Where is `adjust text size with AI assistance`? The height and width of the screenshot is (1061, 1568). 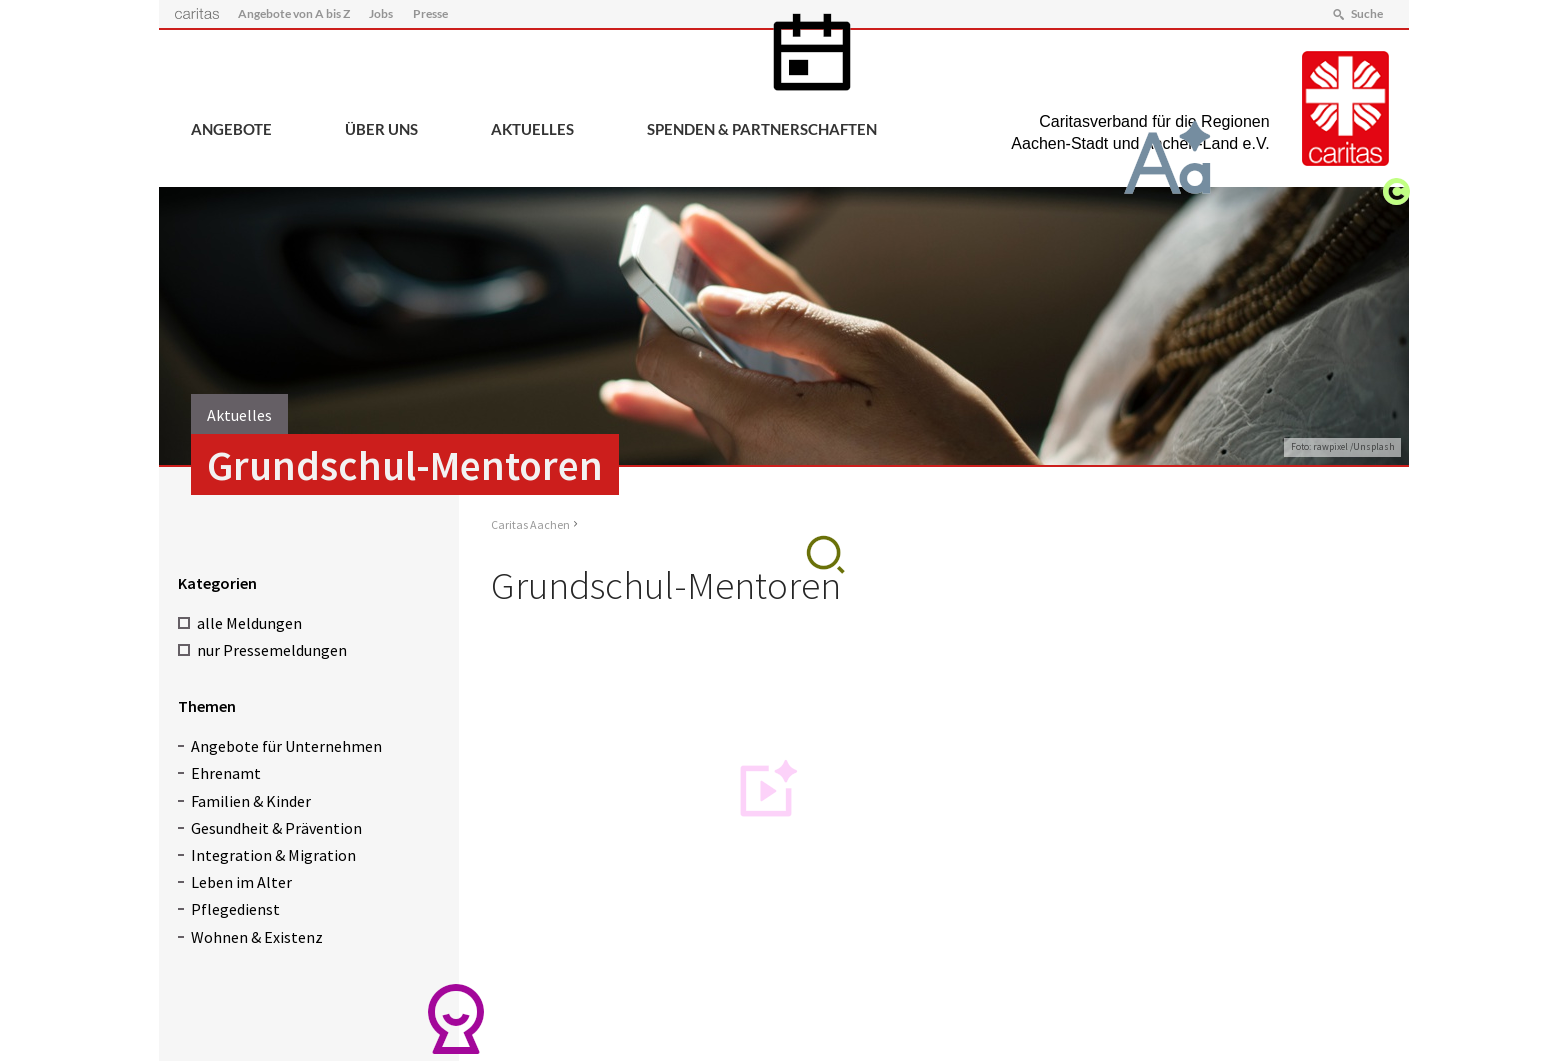 adjust text size with AI assistance is located at coordinates (1168, 163).